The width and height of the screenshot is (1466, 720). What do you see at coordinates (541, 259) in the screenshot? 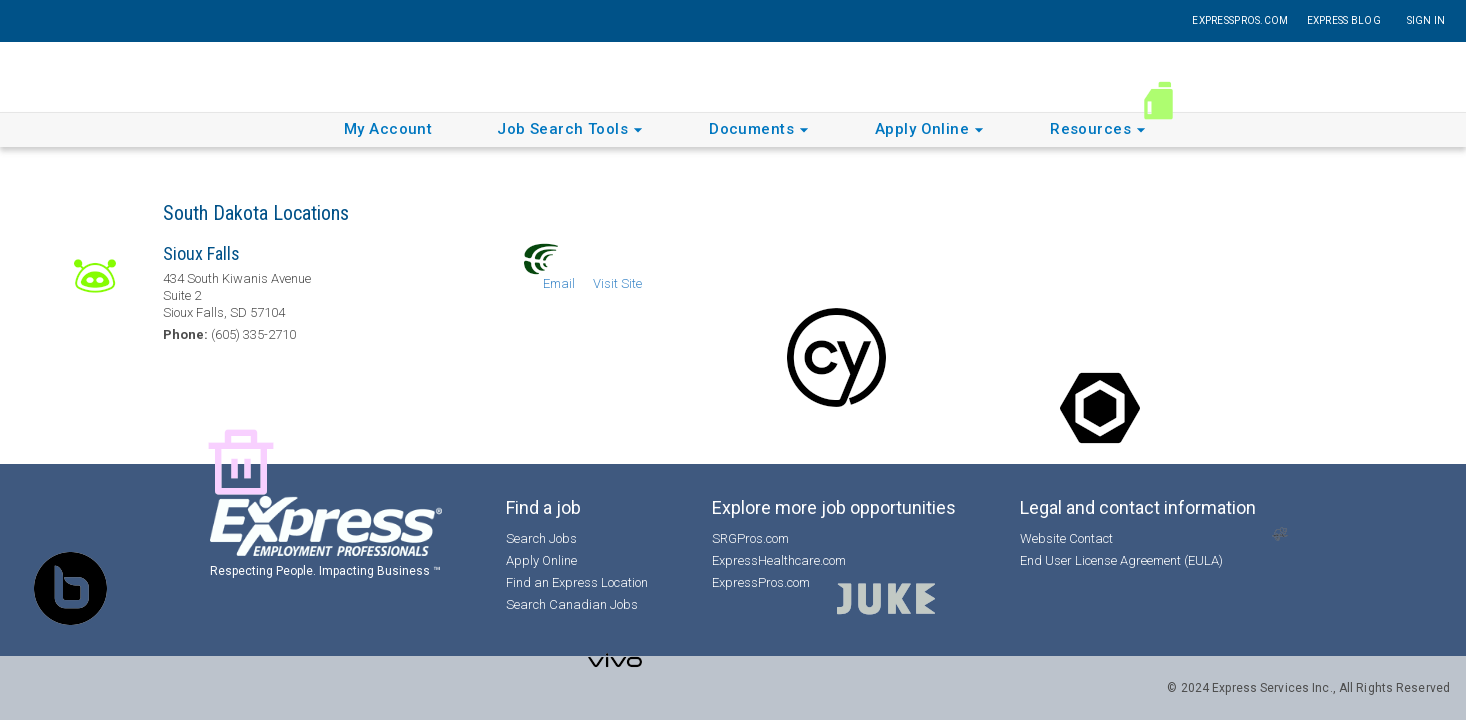
I see `Crowdin localization platform logo` at bounding box center [541, 259].